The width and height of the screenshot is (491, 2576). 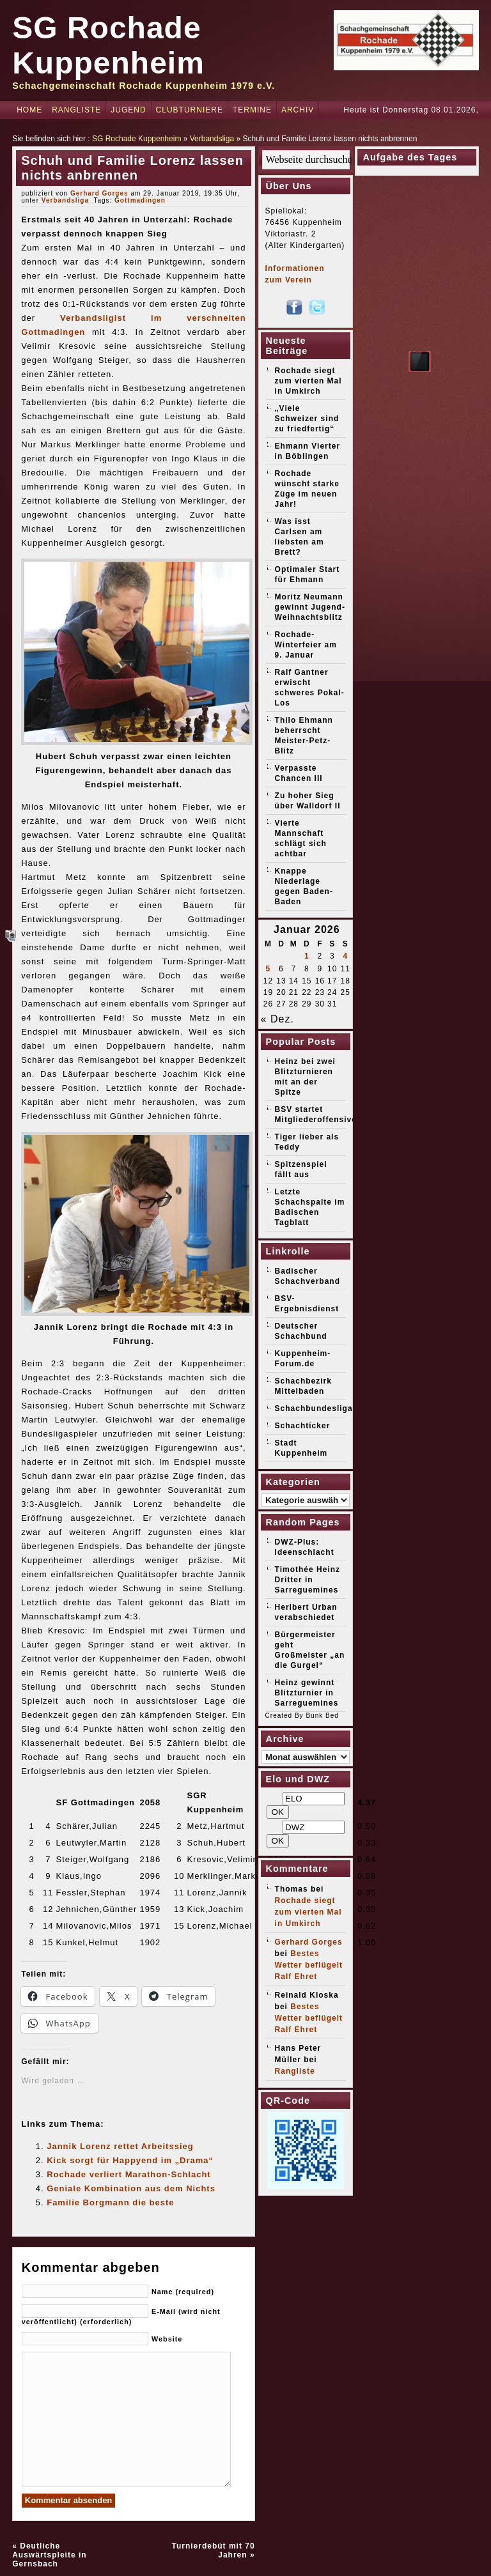 I want to click on create a web page from captured images, so click(x=10, y=936).